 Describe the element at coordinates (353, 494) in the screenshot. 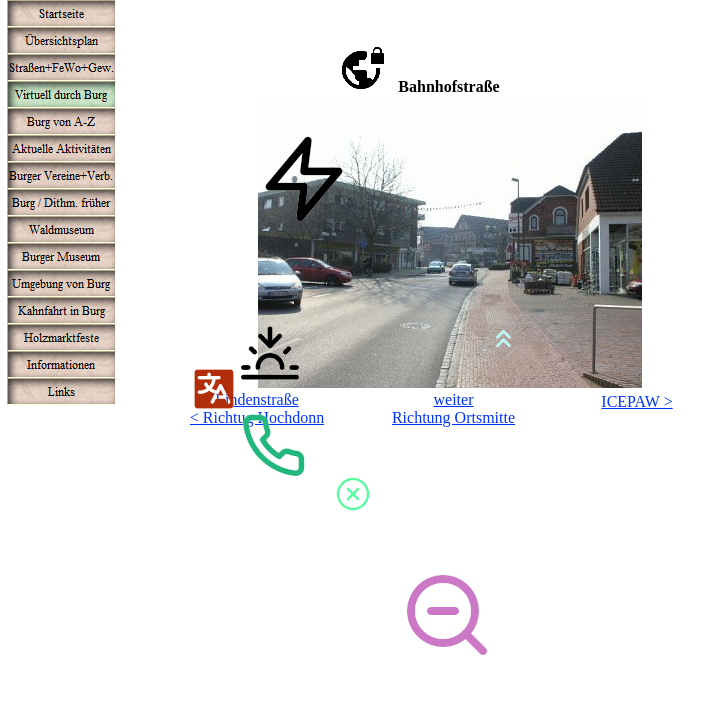

I see `close or dismiss a dialog` at that location.